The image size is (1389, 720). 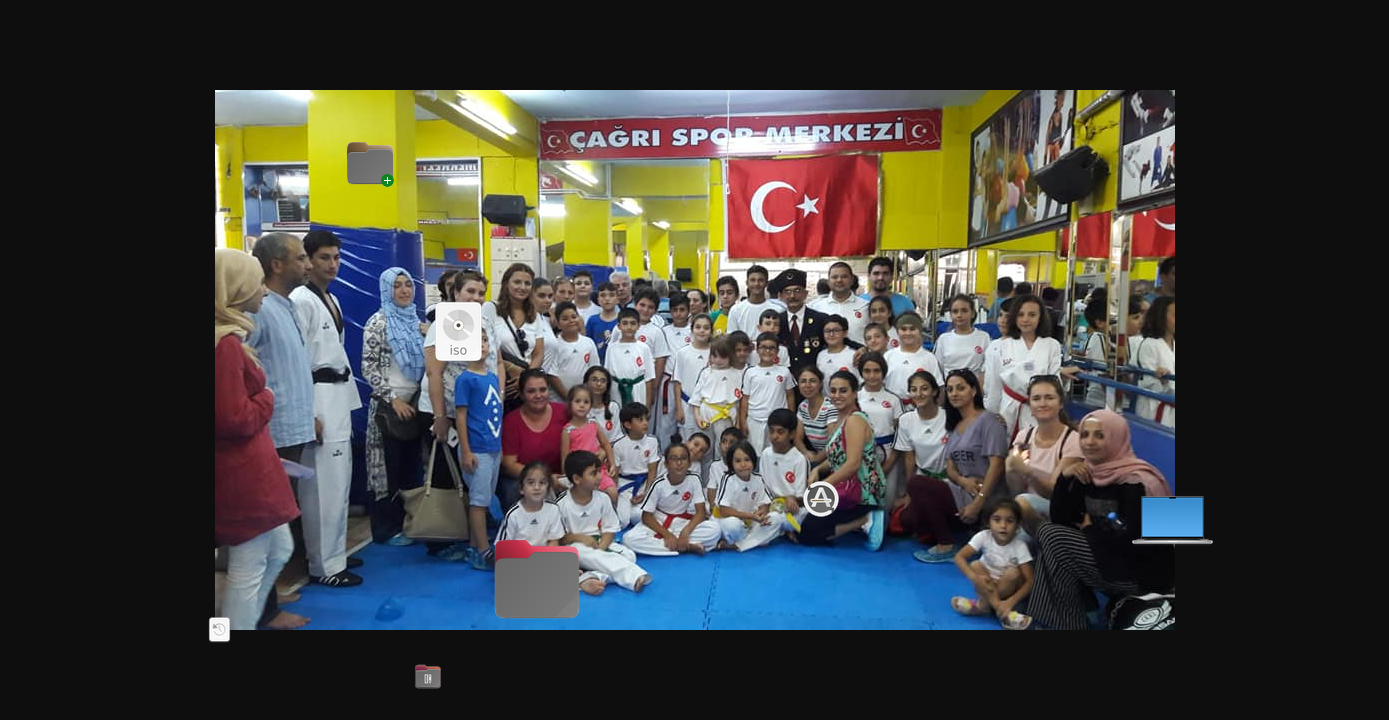 I want to click on a deleted file in the trash, so click(x=219, y=629).